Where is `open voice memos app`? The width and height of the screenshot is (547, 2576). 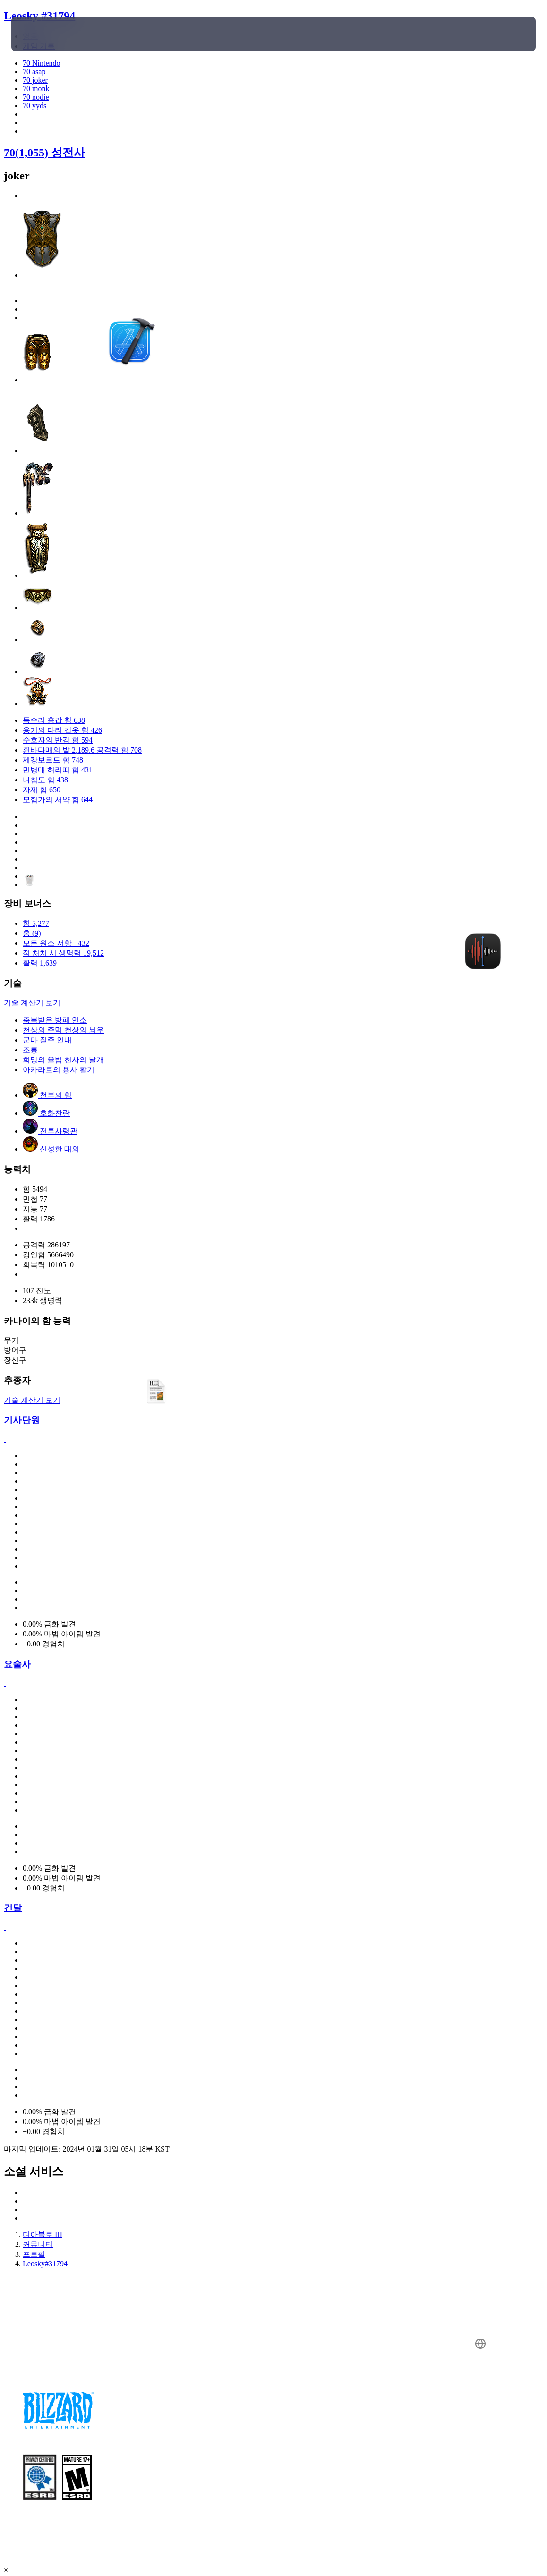
open voice memos app is located at coordinates (483, 951).